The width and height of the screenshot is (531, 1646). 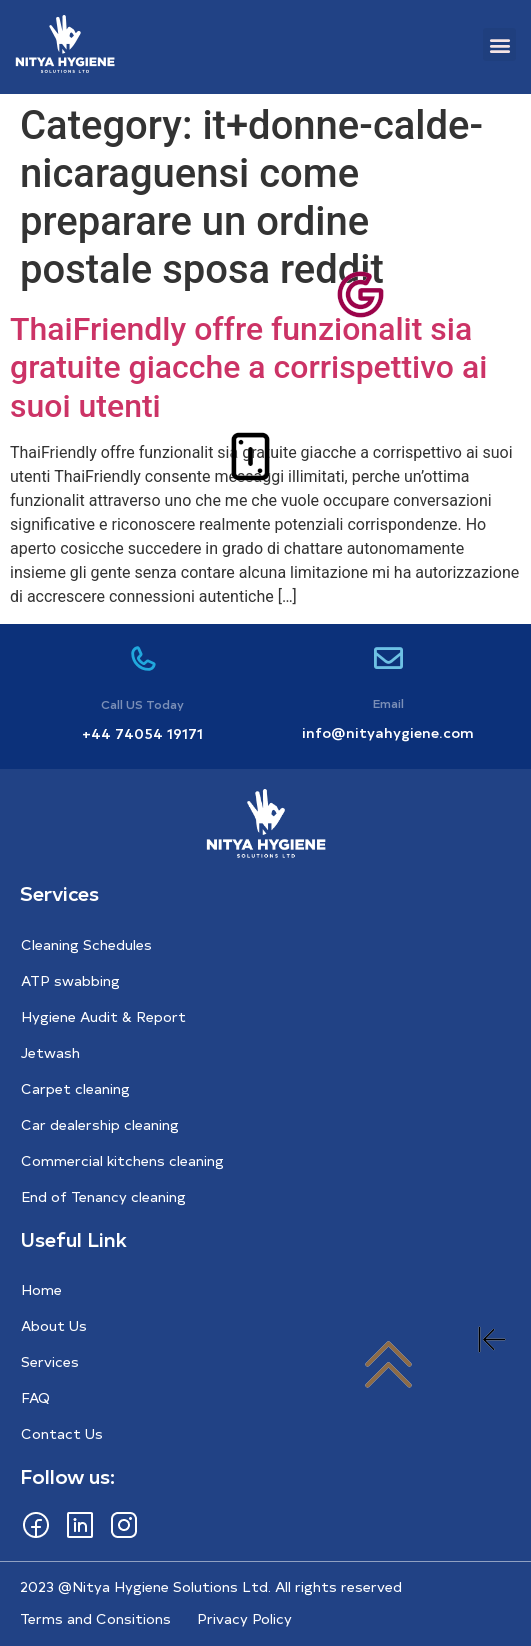 What do you see at coordinates (491, 1339) in the screenshot?
I see `go back to the beginning` at bounding box center [491, 1339].